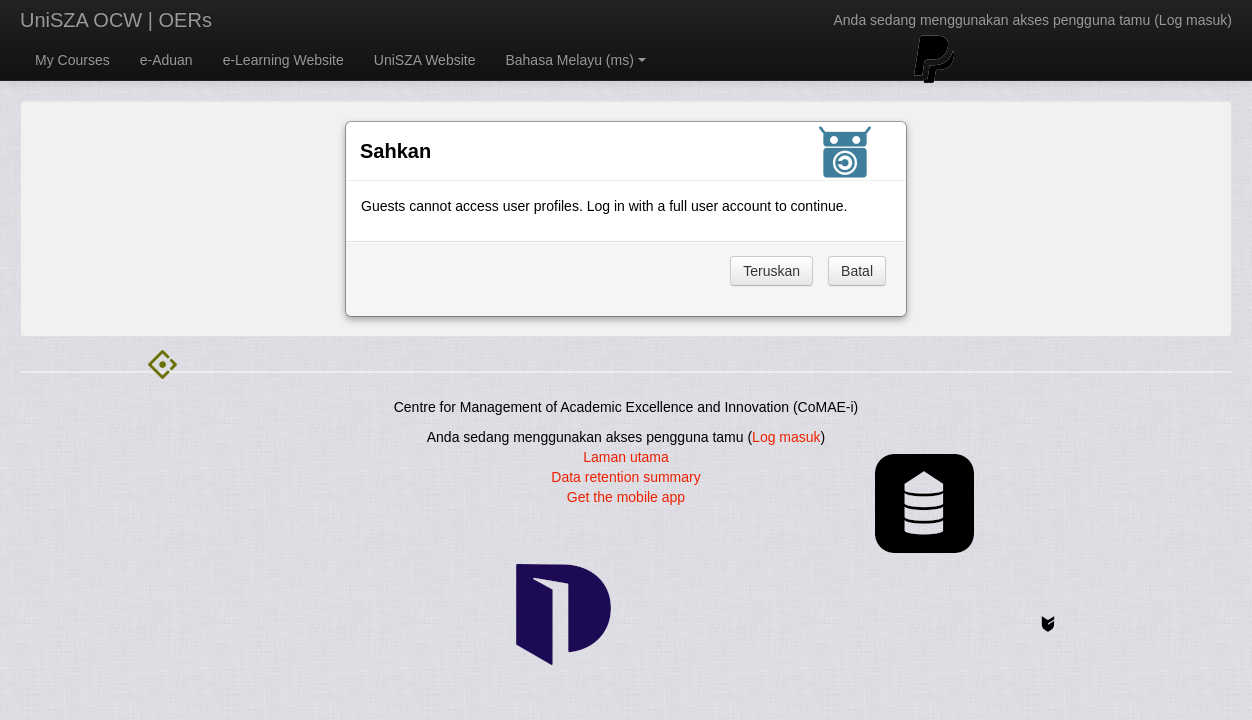  What do you see at coordinates (845, 152) in the screenshot?
I see `open the F-Droid app store` at bounding box center [845, 152].